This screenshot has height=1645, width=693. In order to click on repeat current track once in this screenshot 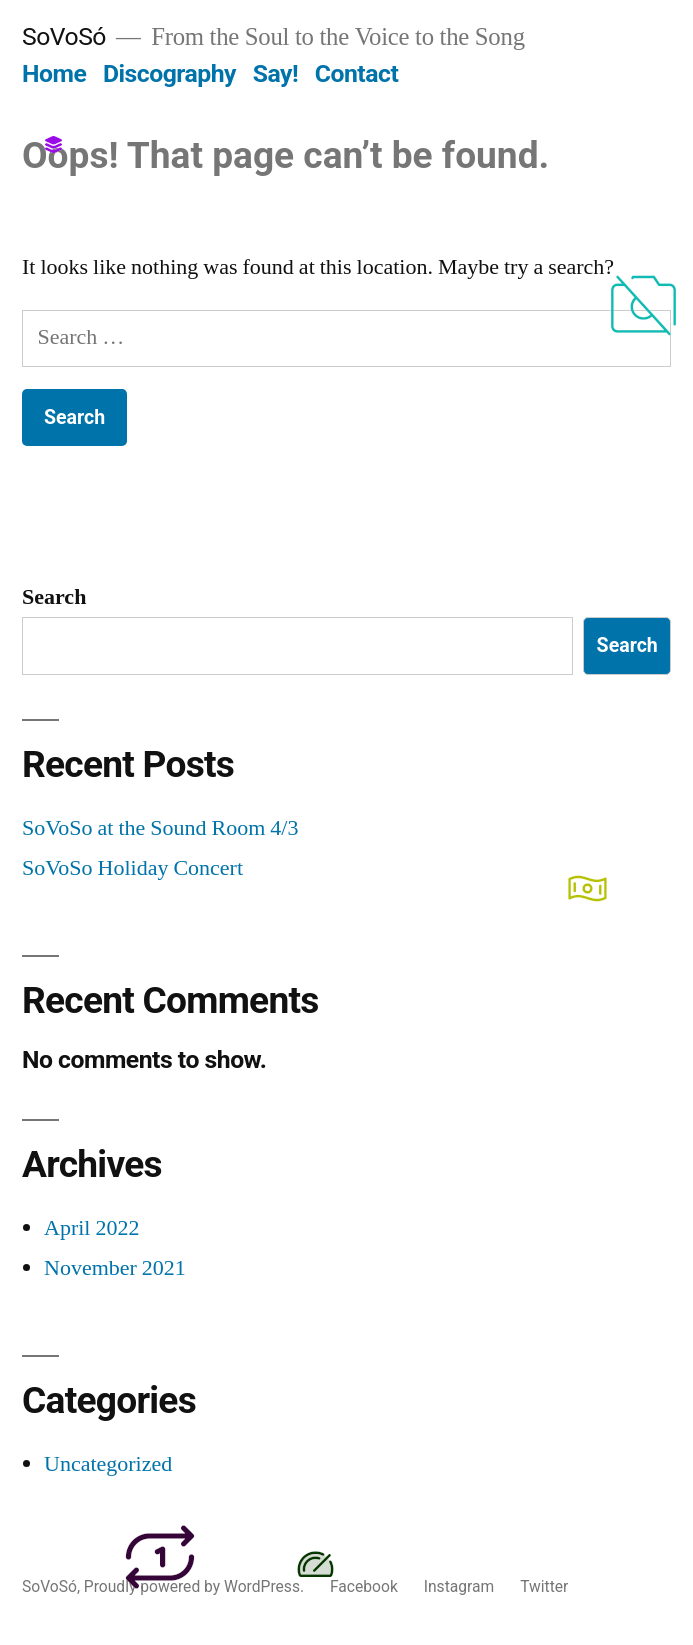, I will do `click(160, 1557)`.